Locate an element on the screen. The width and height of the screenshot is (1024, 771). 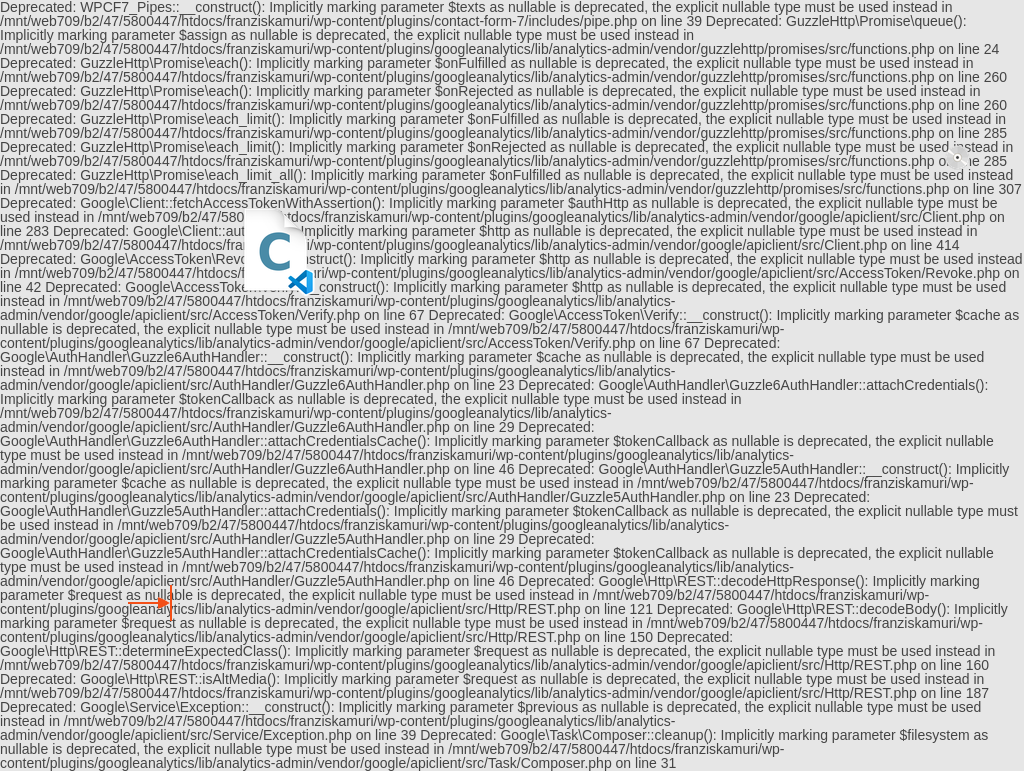
open a C programming file in Visual Studio Code is located at coordinates (275, 251).